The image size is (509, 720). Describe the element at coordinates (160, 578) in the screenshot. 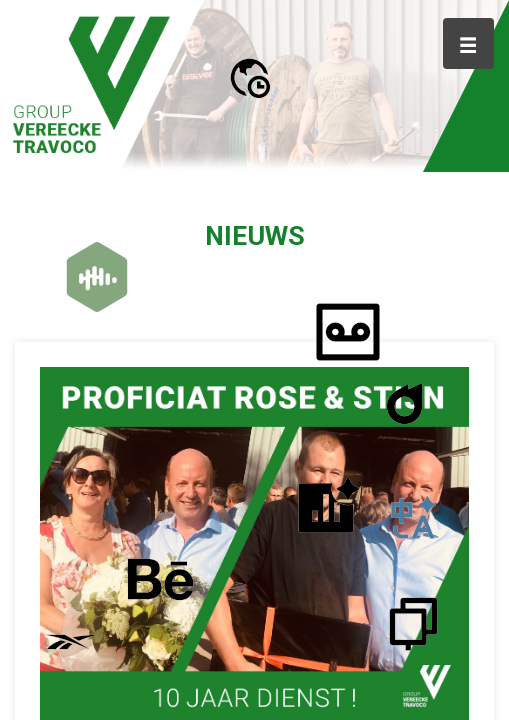

I see `visit behance profile or portfolio` at that location.